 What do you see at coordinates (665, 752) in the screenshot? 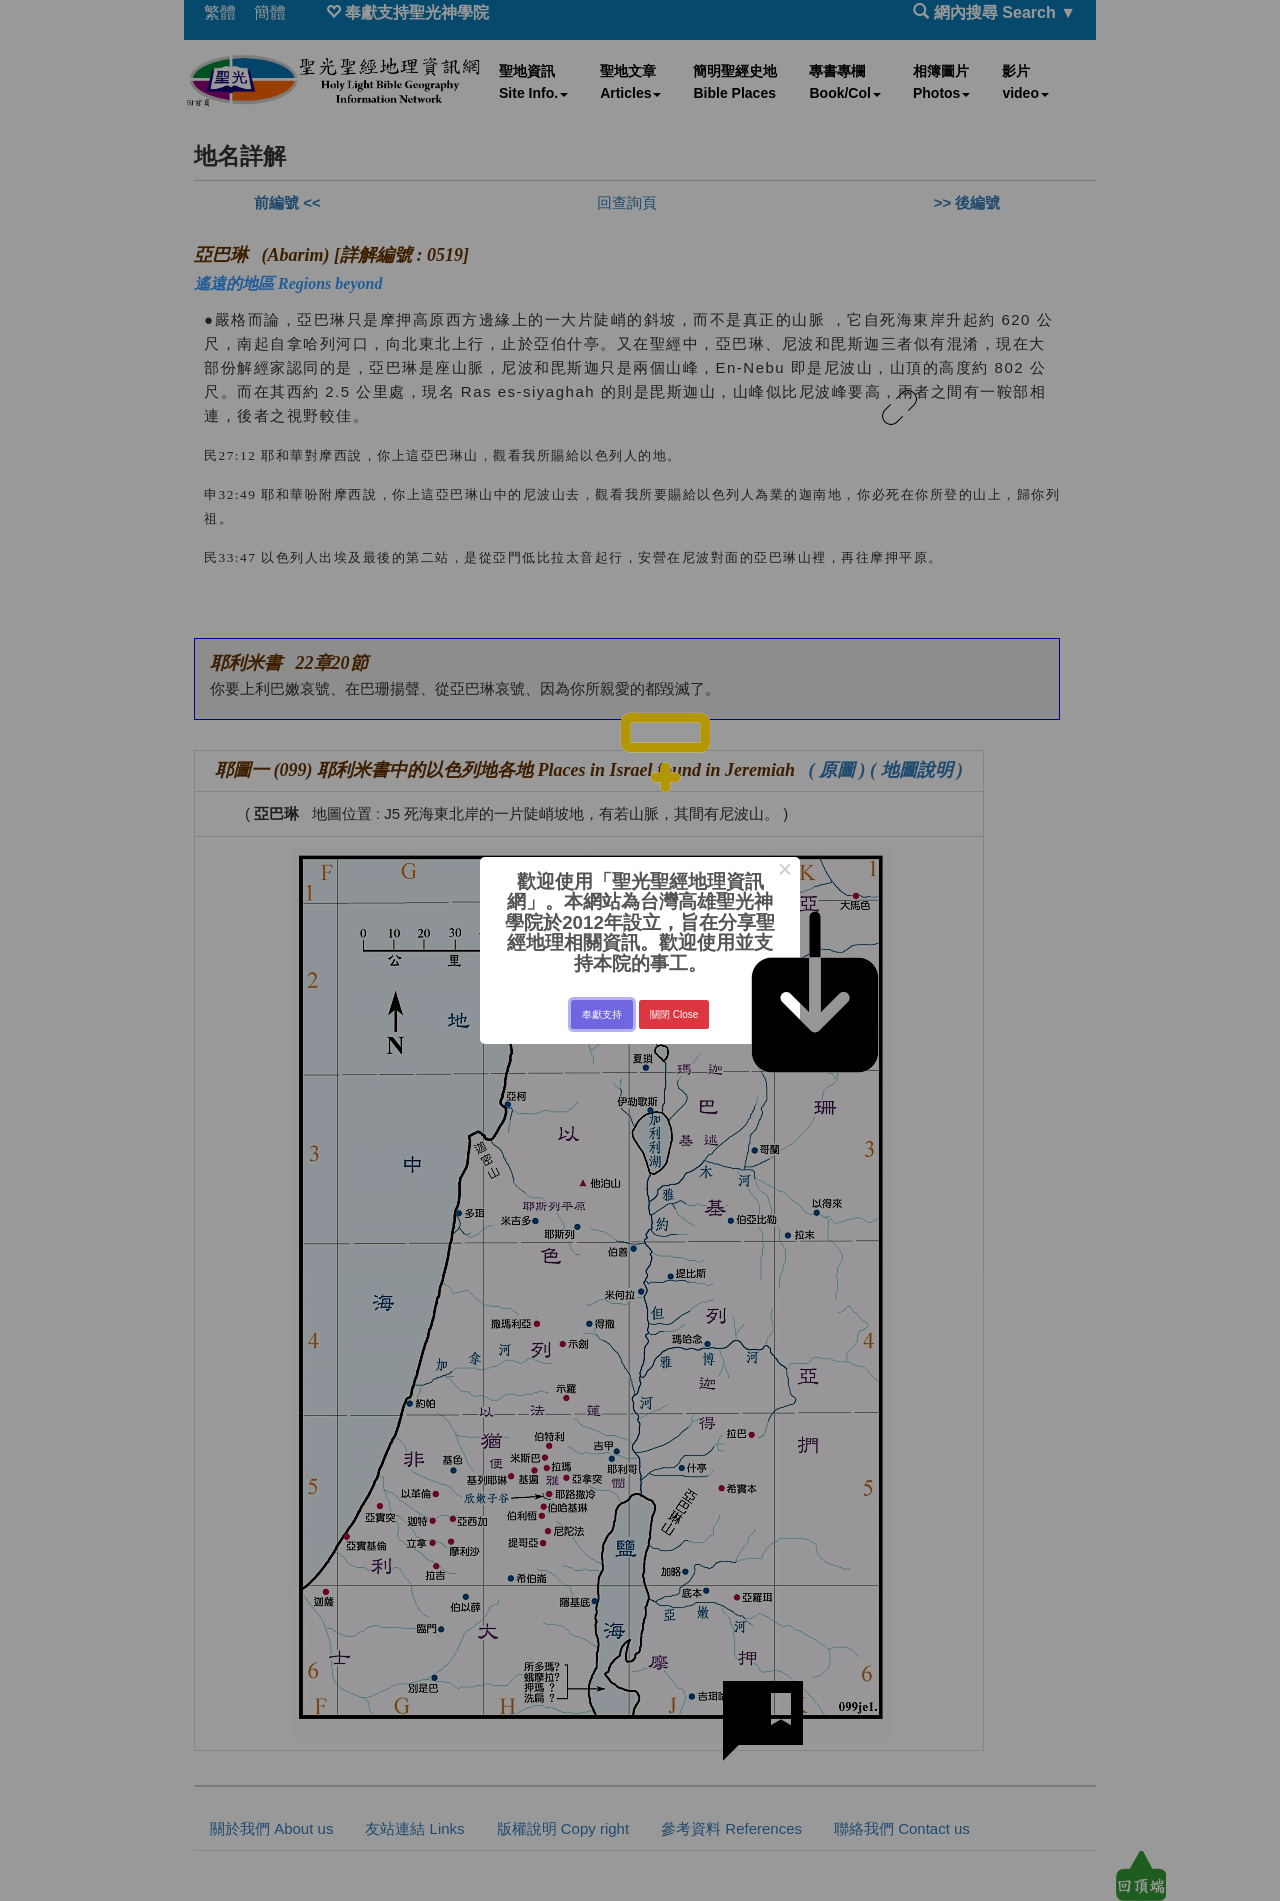
I see `insert a new row below` at bounding box center [665, 752].